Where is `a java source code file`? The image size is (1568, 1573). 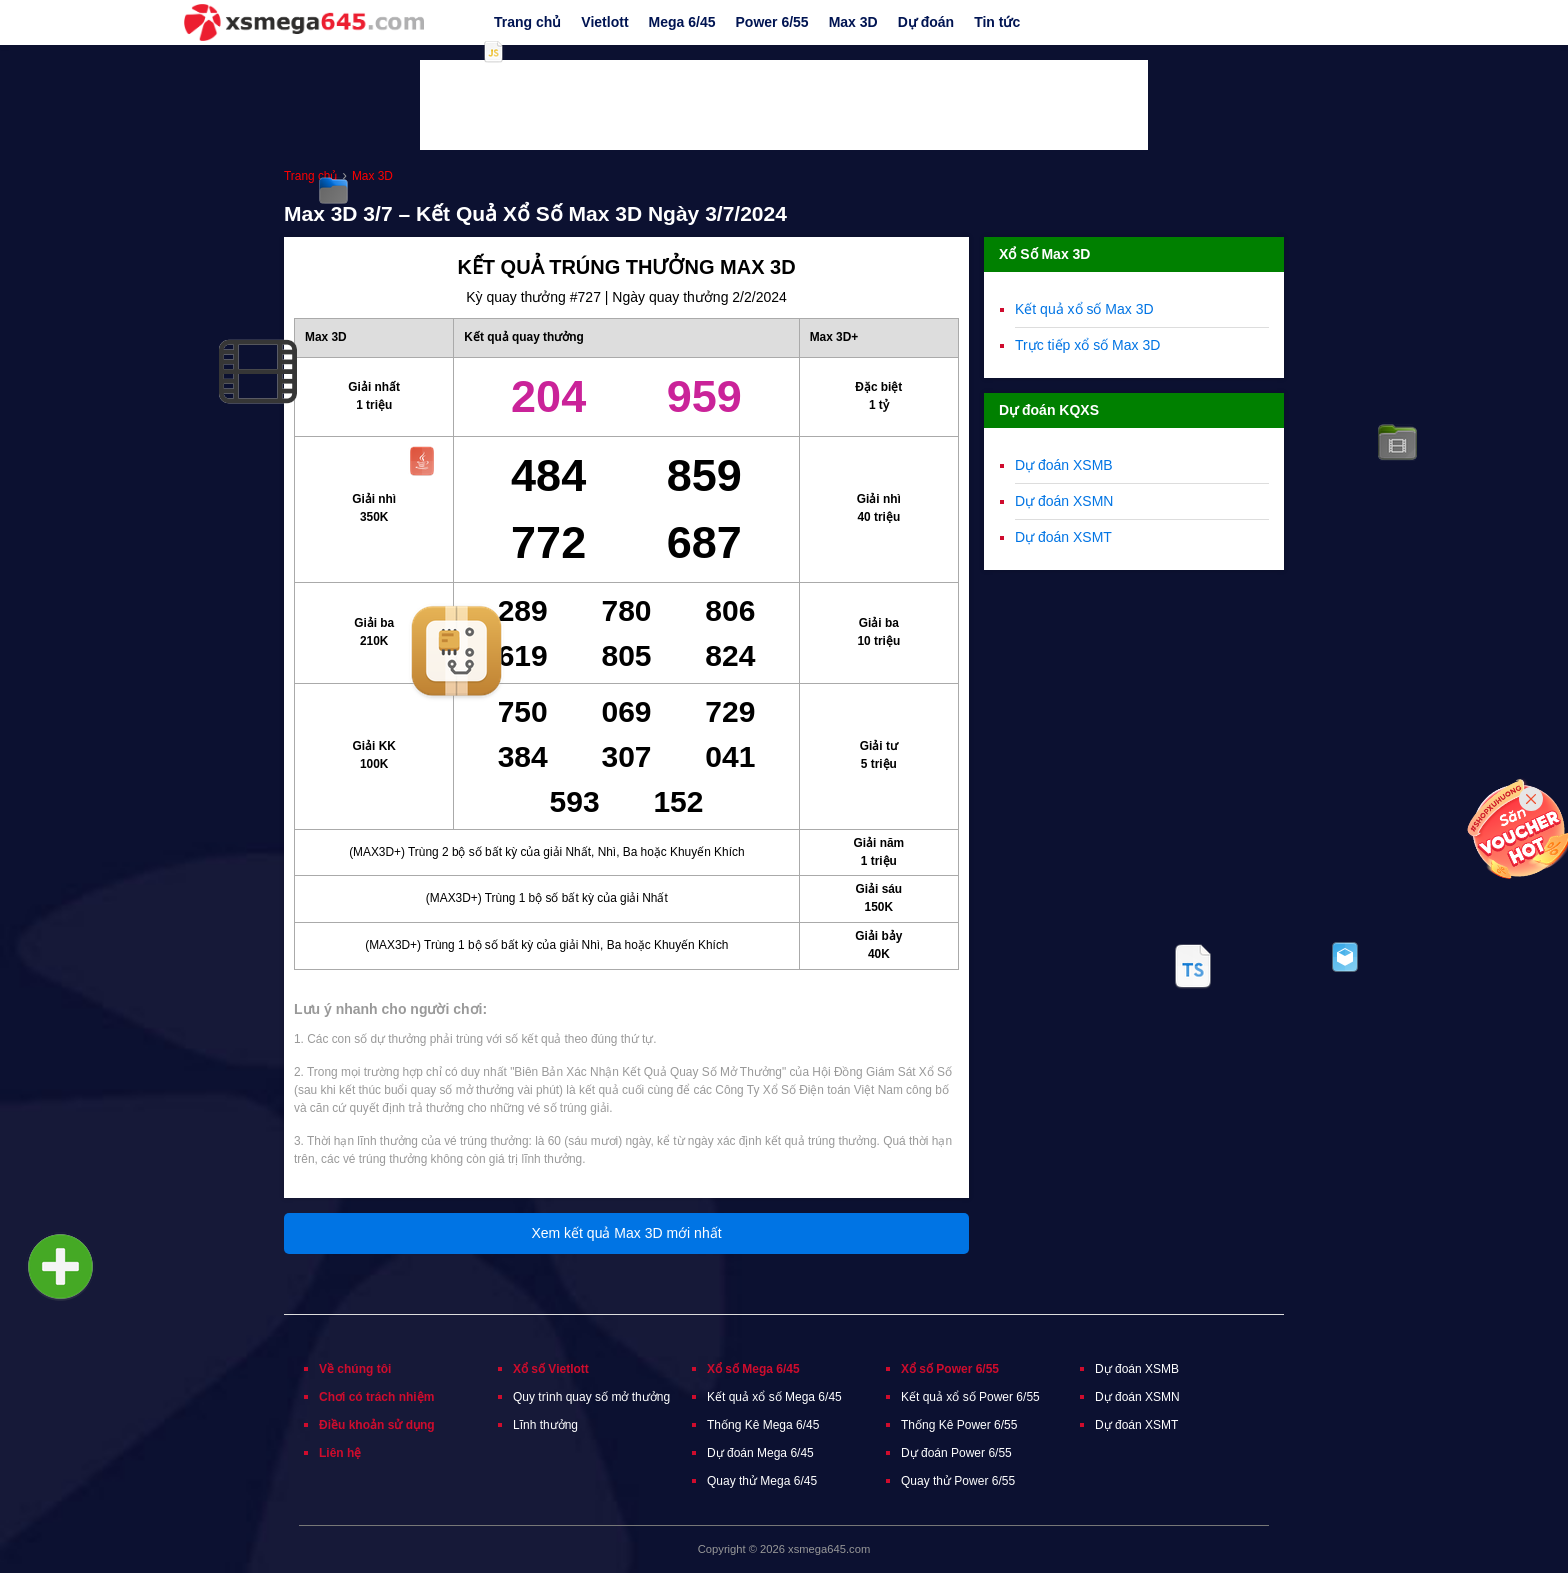
a java source code file is located at coordinates (422, 461).